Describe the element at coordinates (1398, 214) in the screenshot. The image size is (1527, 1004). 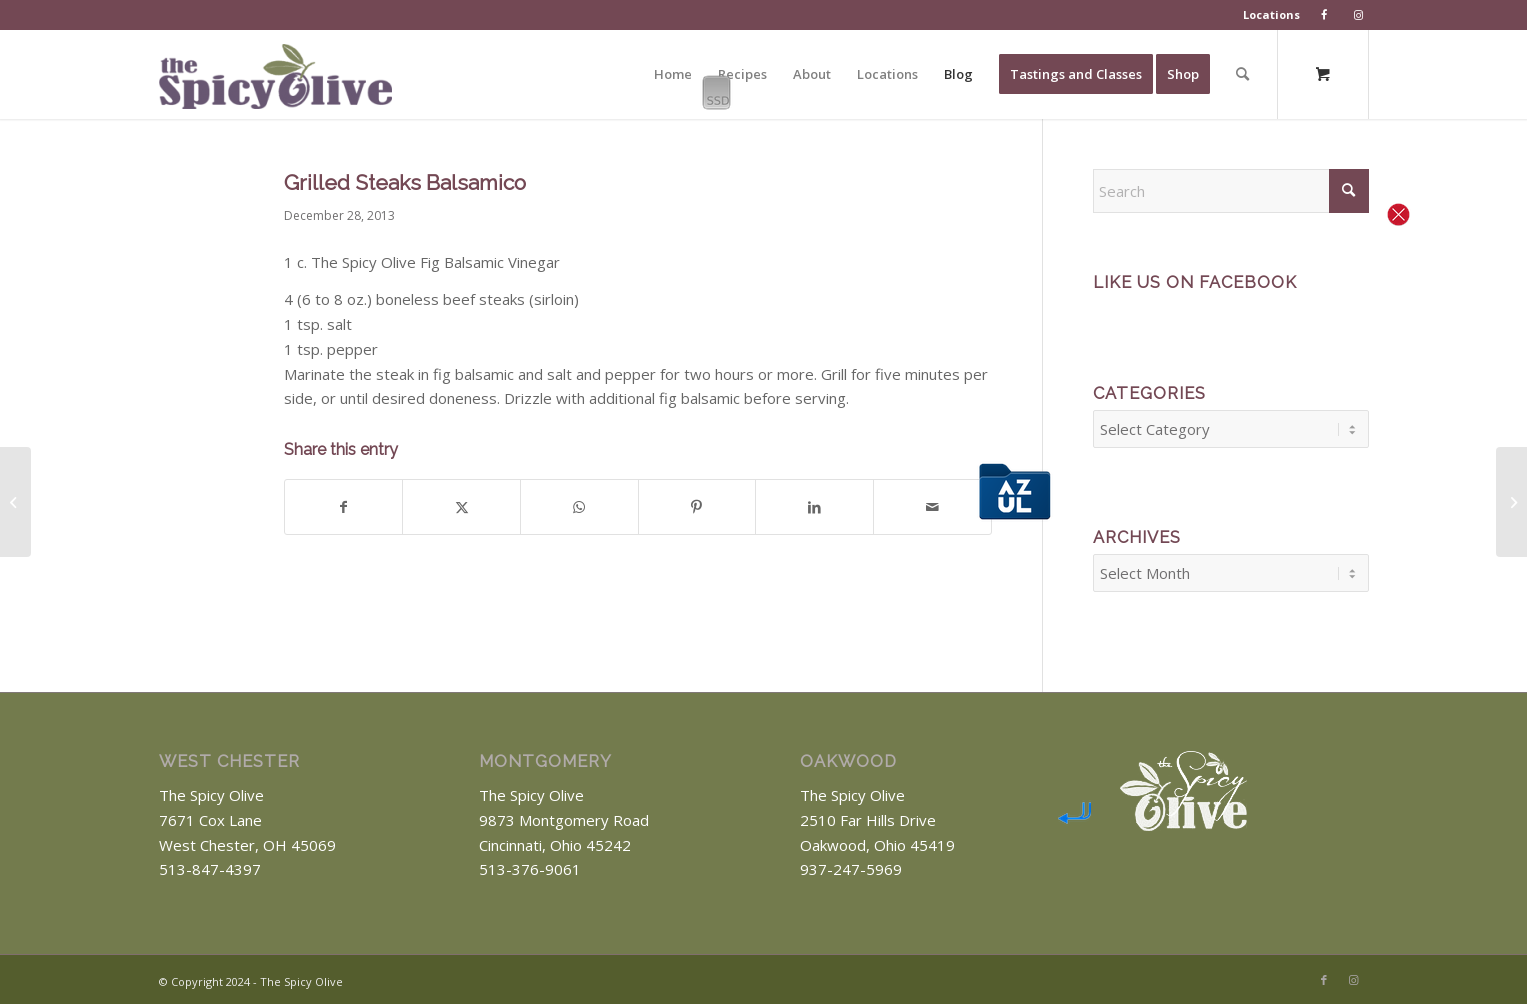
I see `indicates a sync error with a shared file or folder` at that location.